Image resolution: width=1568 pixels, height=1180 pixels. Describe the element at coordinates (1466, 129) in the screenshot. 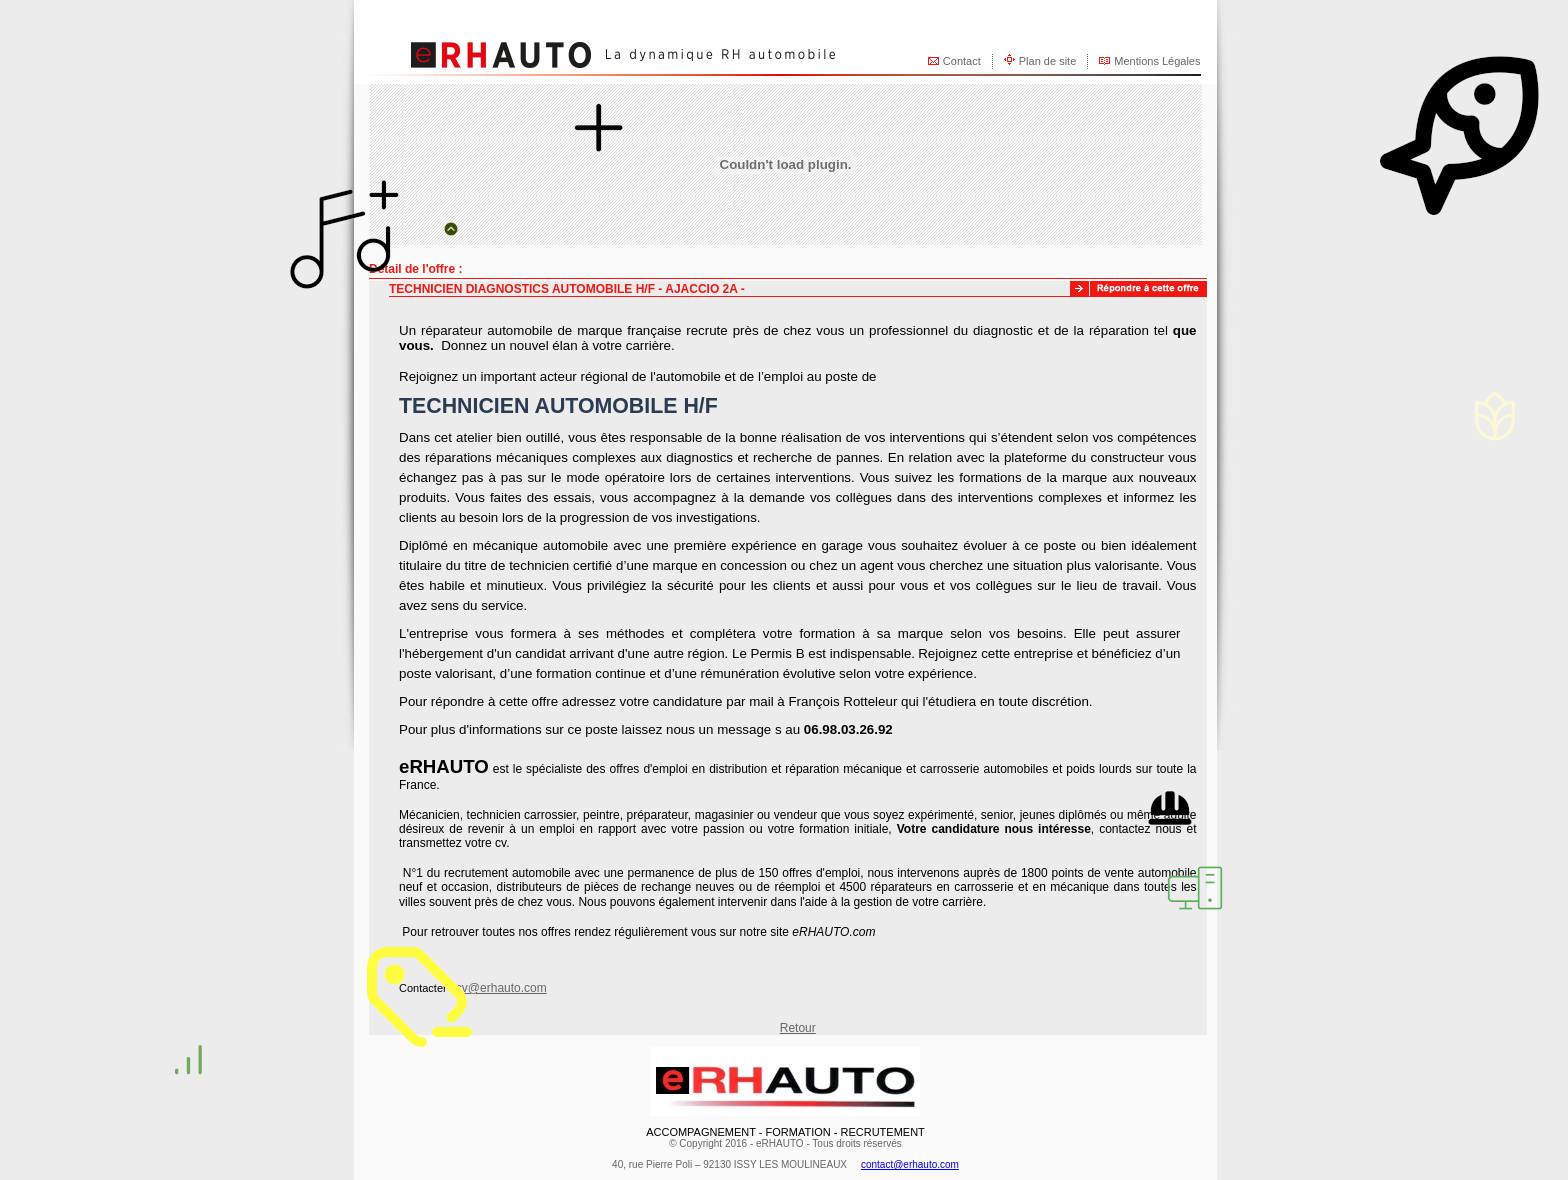

I see `browse seafood or fish-related content` at that location.